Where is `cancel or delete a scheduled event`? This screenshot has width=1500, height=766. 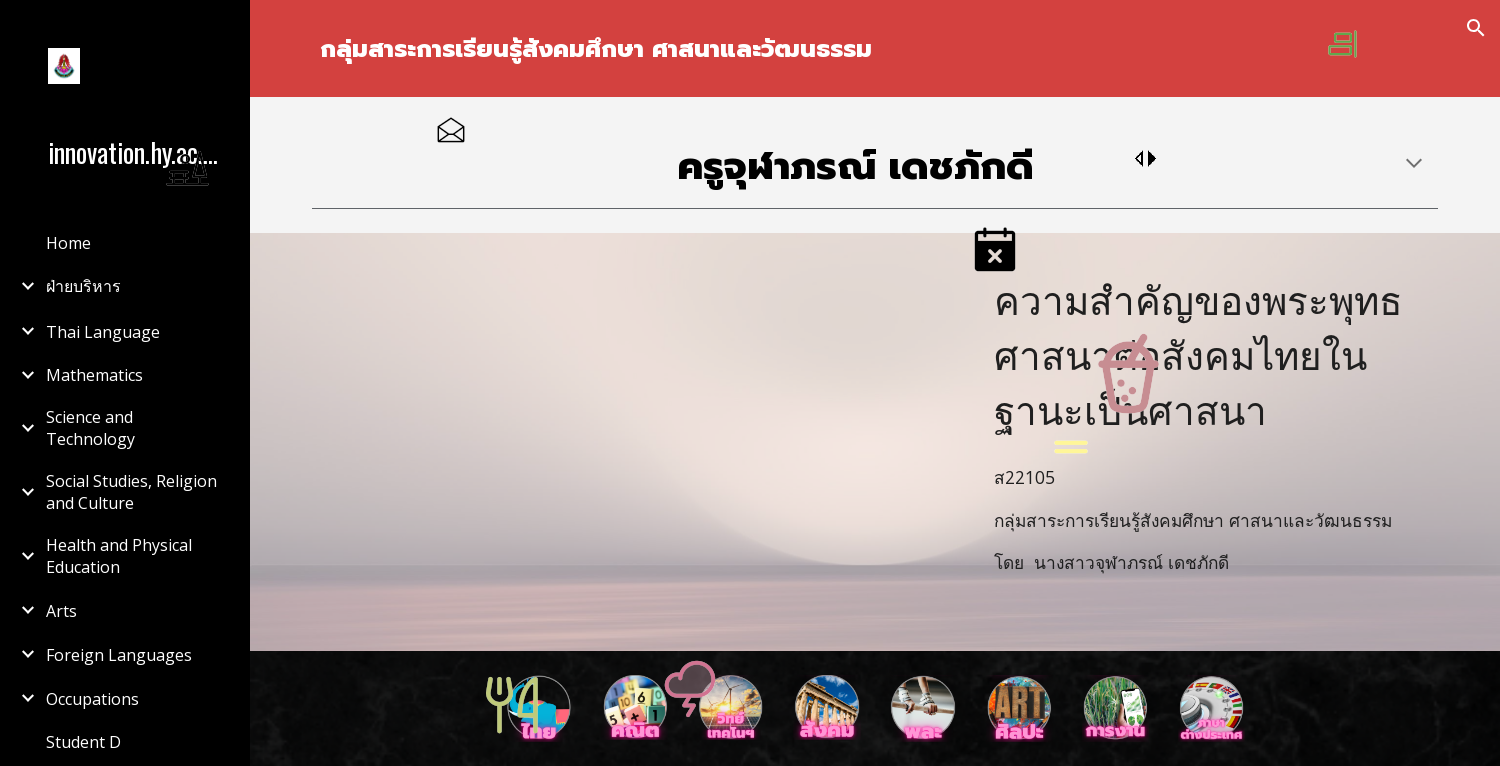 cancel or delete a scheduled event is located at coordinates (995, 251).